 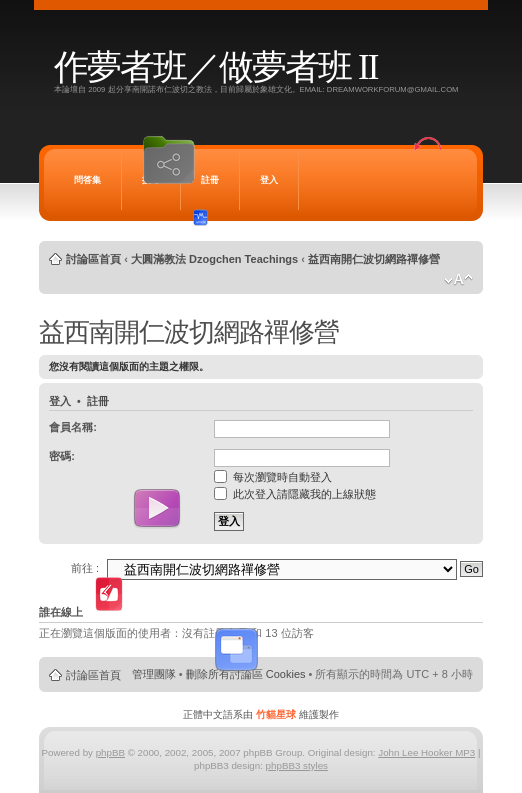 What do you see at coordinates (169, 160) in the screenshot?
I see `access your public shared folder` at bounding box center [169, 160].